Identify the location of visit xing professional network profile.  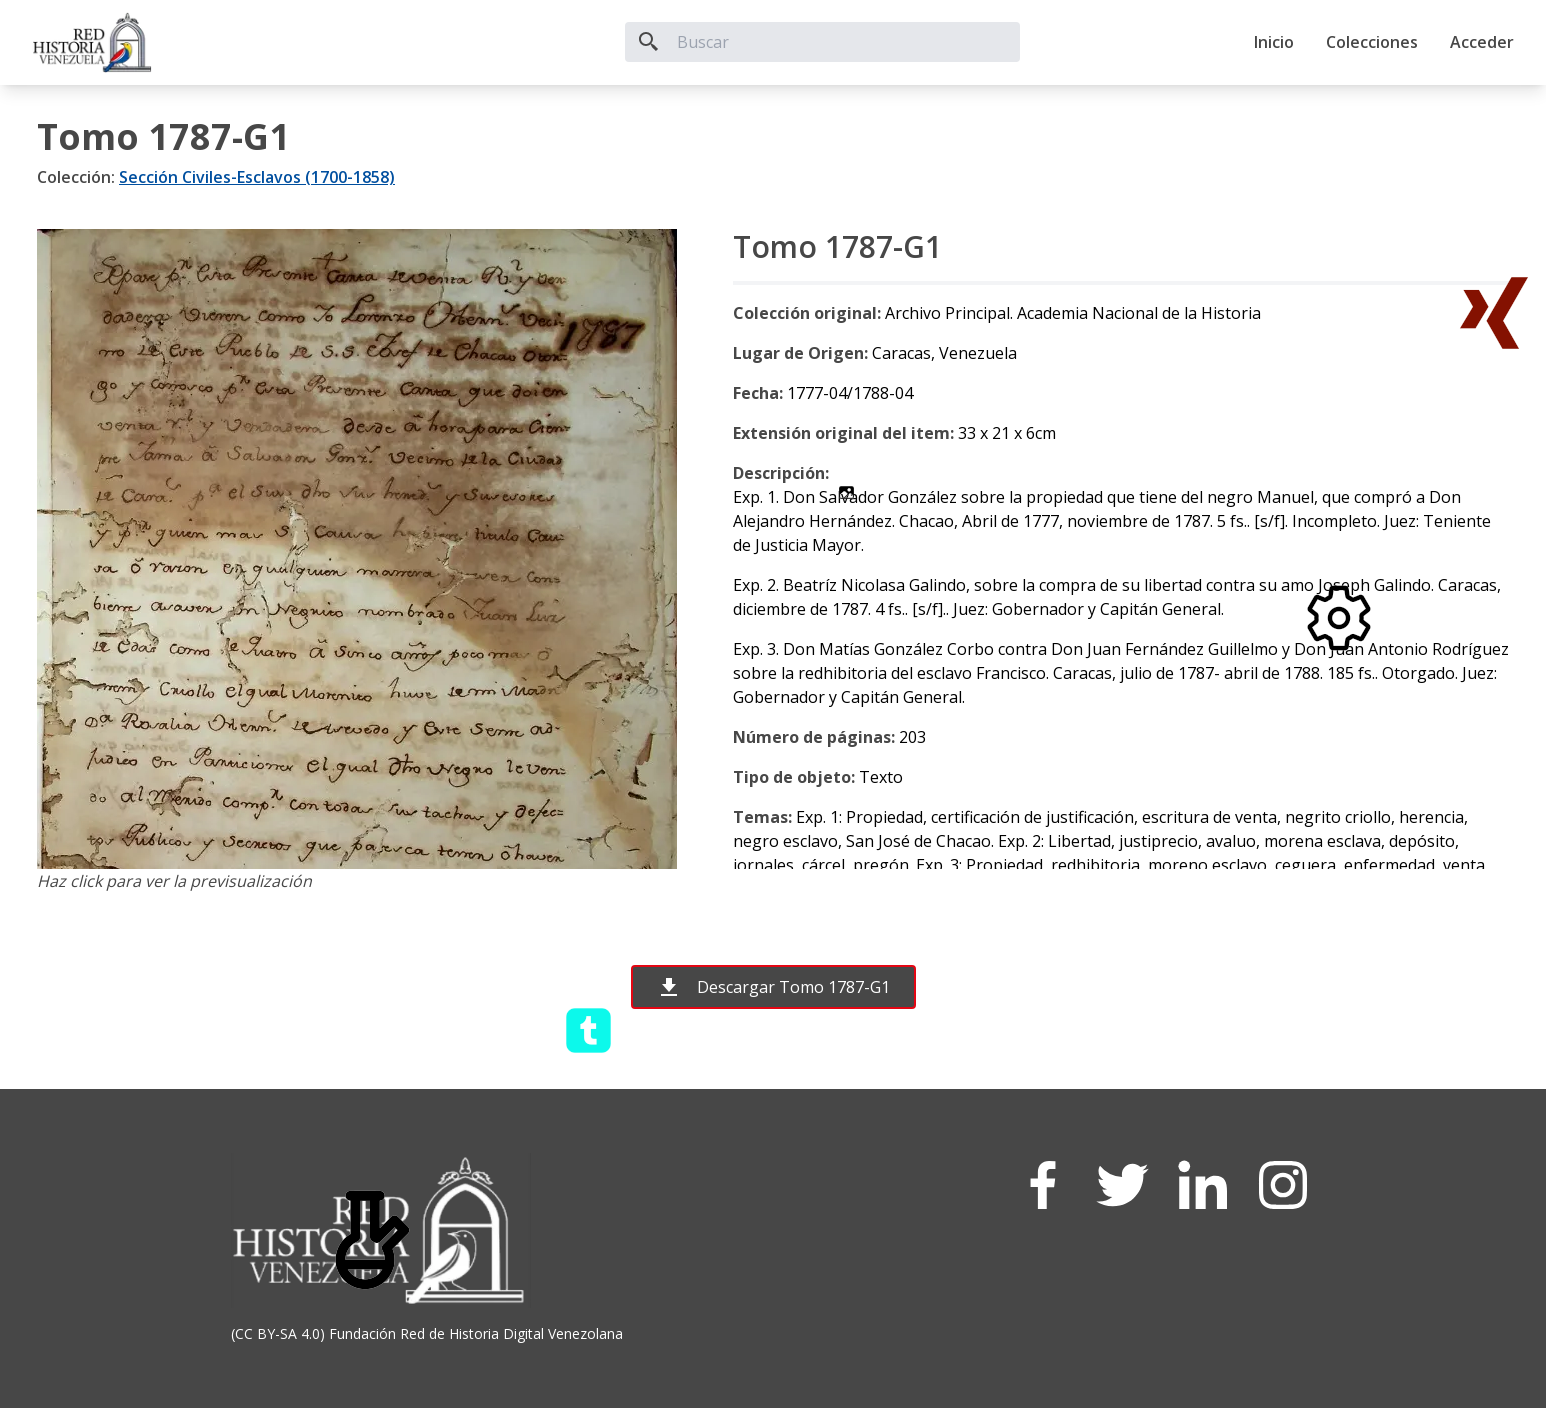
(1494, 313).